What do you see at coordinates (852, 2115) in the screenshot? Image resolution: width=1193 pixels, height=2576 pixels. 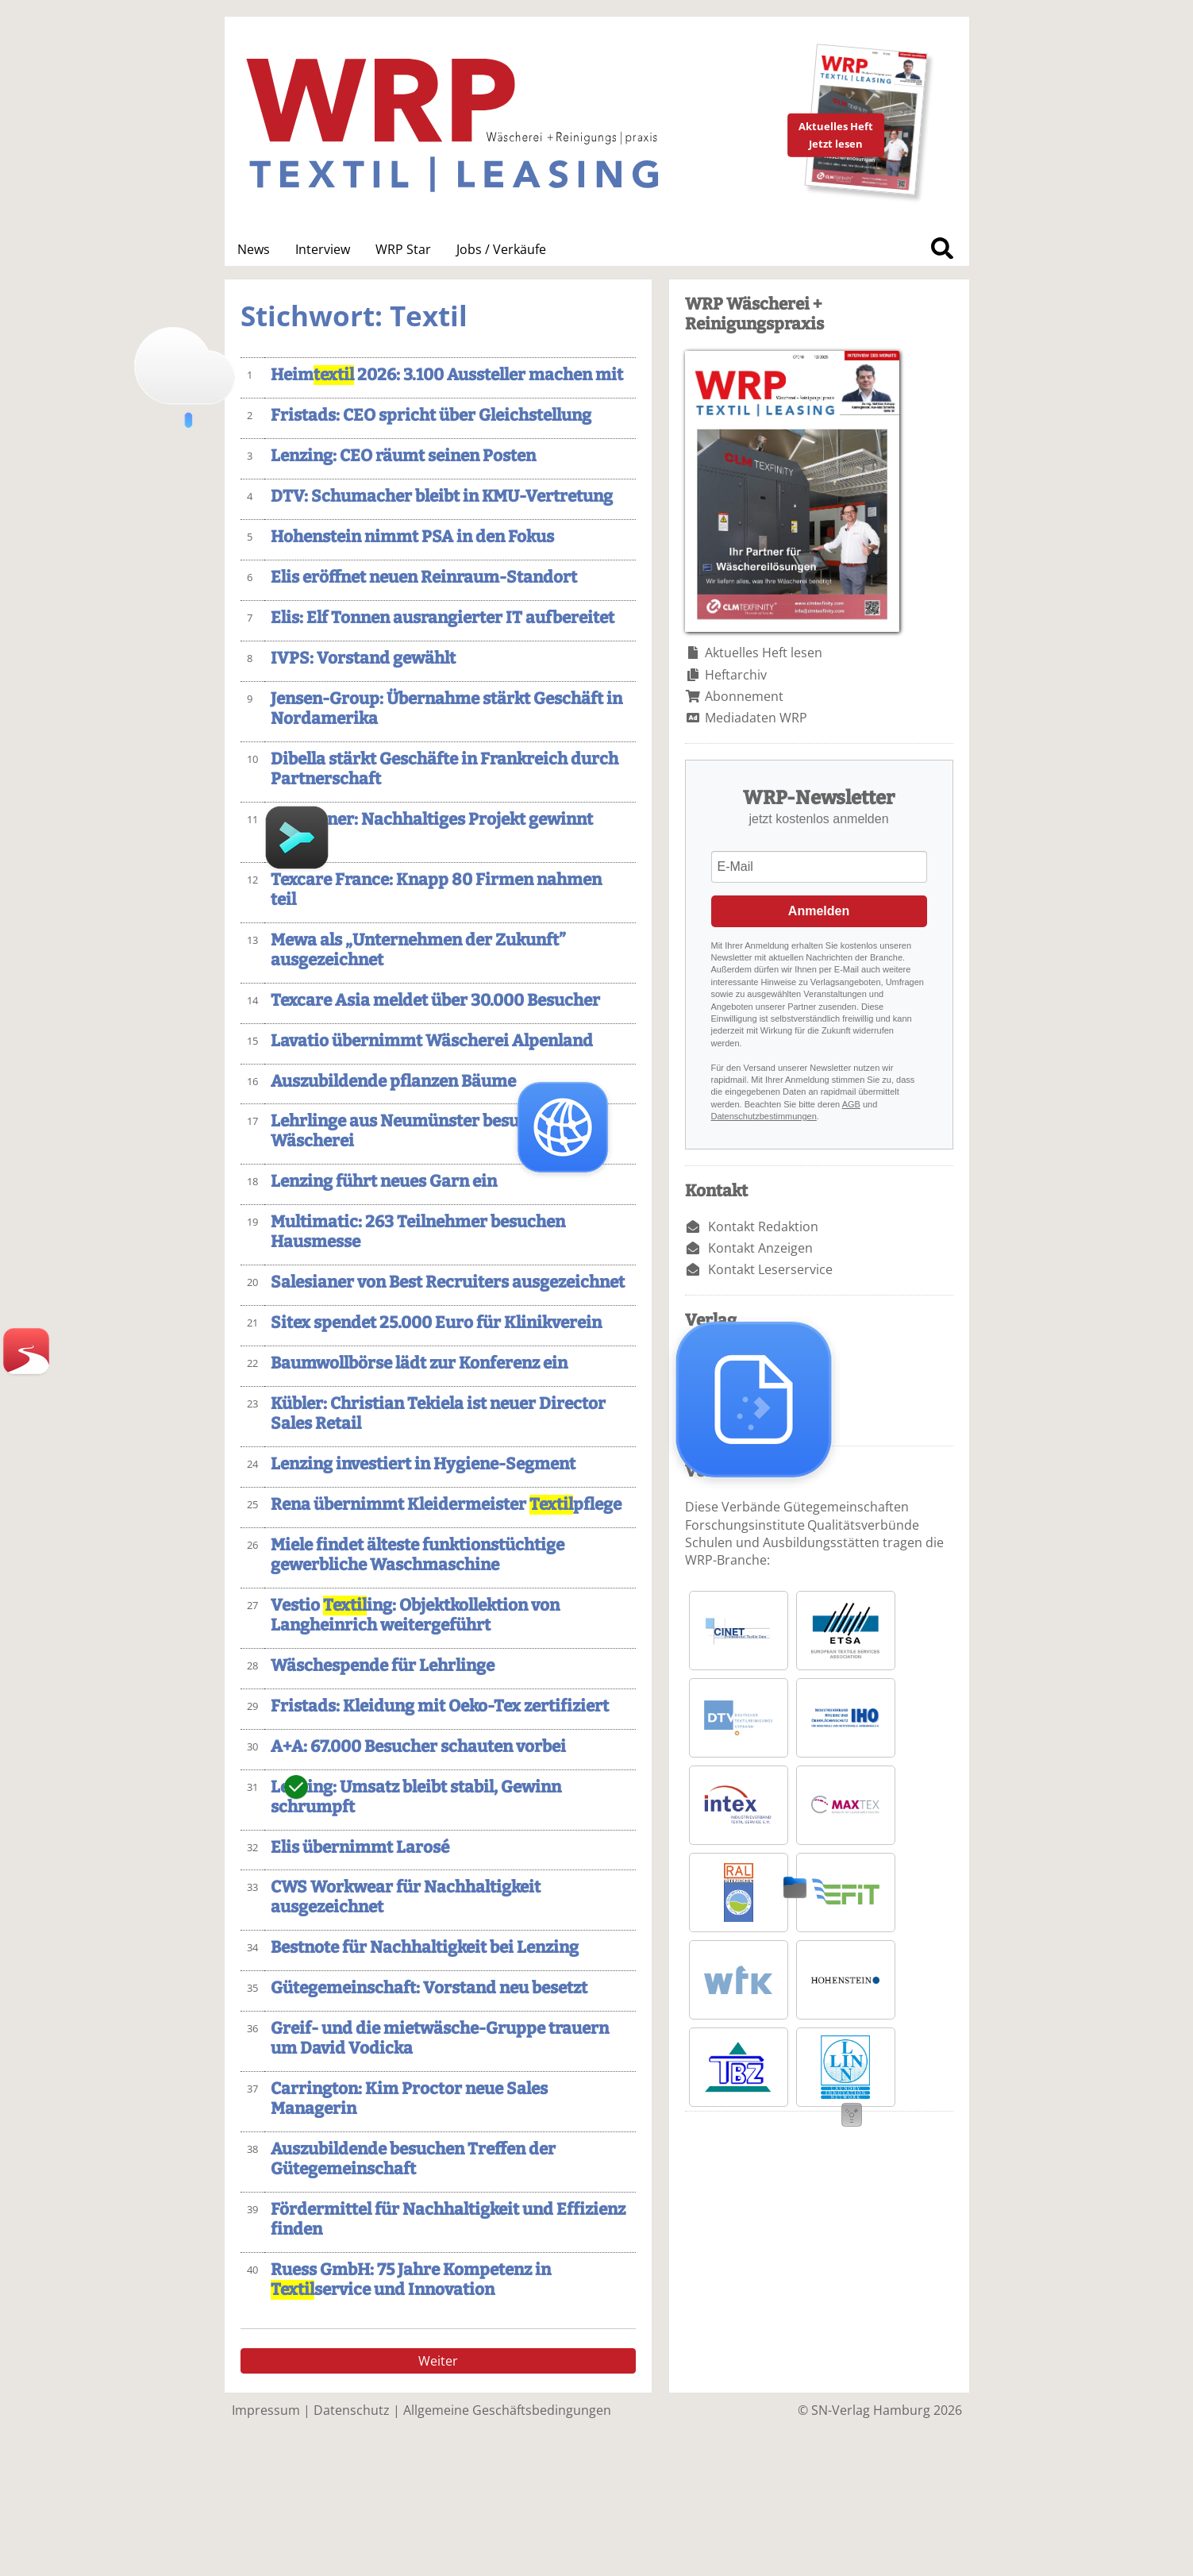 I see `access firewire external hard drive` at bounding box center [852, 2115].